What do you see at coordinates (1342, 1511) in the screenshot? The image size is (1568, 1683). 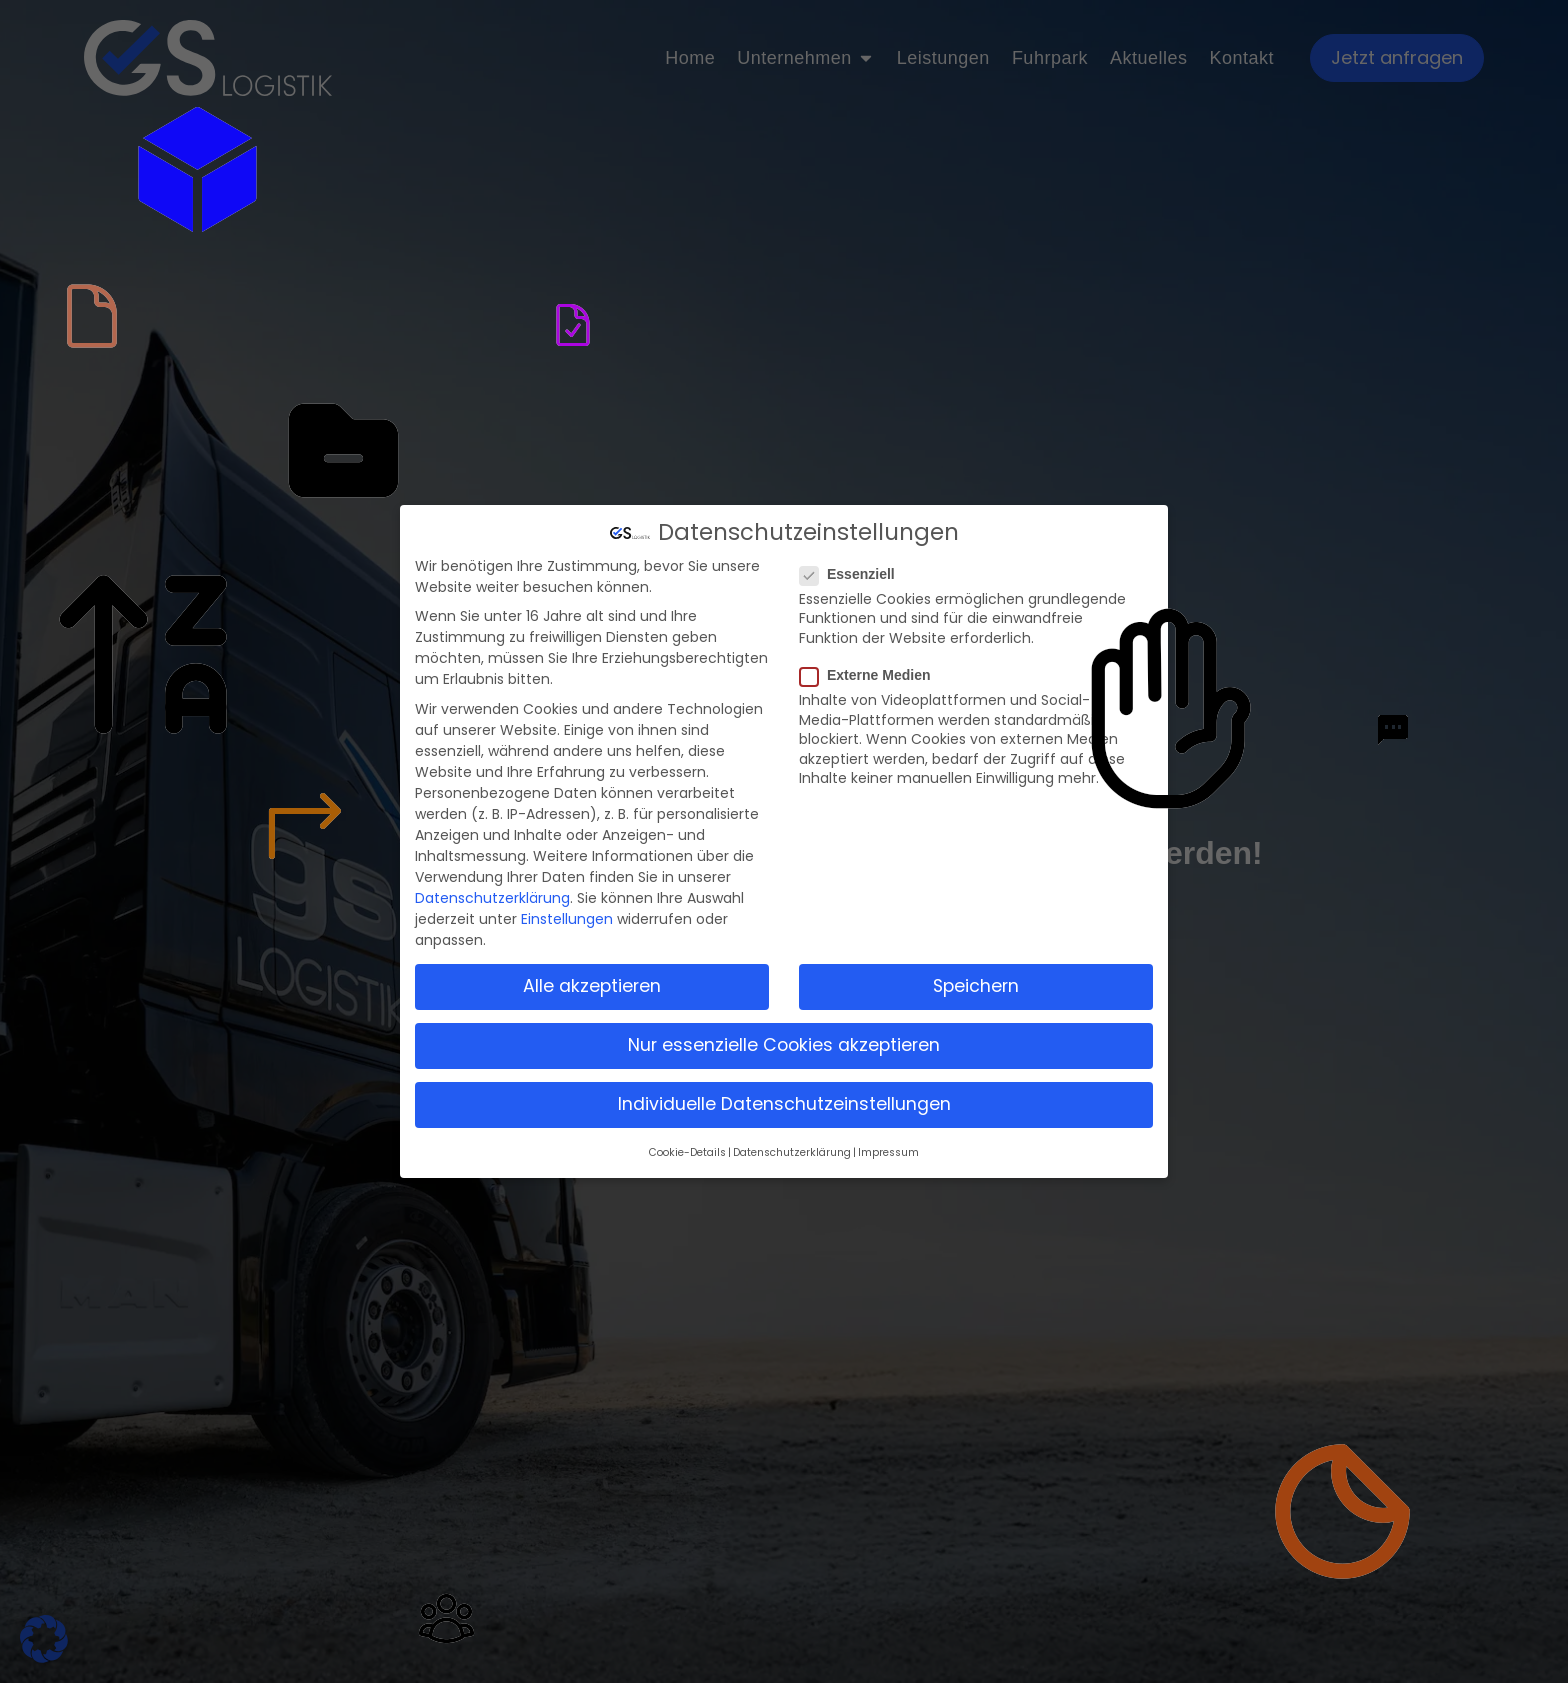 I see `add a sticker to your message` at bounding box center [1342, 1511].